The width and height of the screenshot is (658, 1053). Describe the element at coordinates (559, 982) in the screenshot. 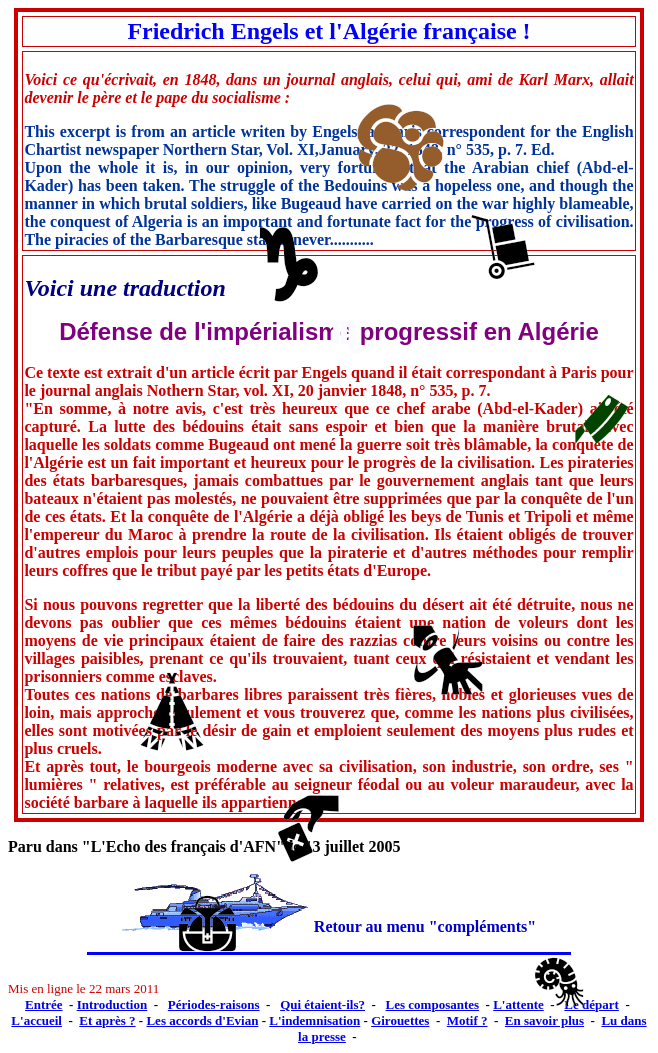

I see `fossil or paleontology category indicator` at that location.